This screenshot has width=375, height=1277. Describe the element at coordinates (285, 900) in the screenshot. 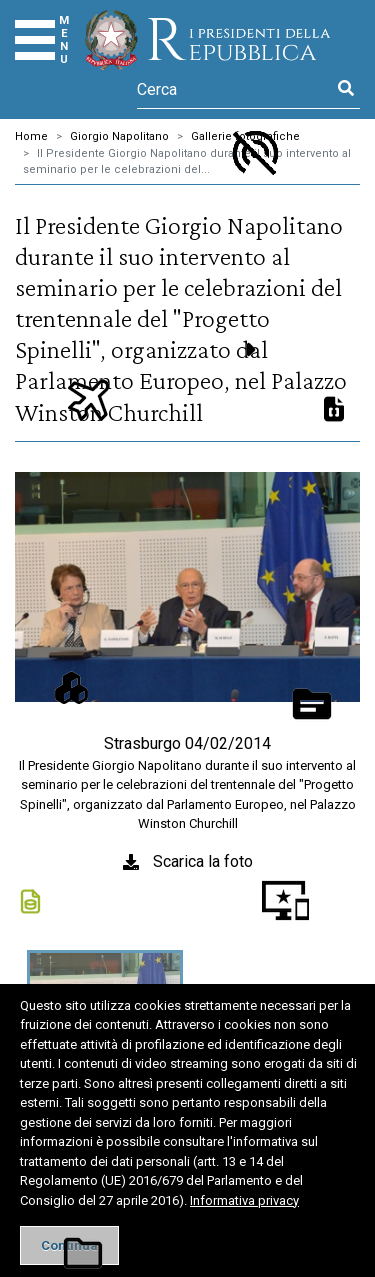

I see `view important or priority devices` at that location.